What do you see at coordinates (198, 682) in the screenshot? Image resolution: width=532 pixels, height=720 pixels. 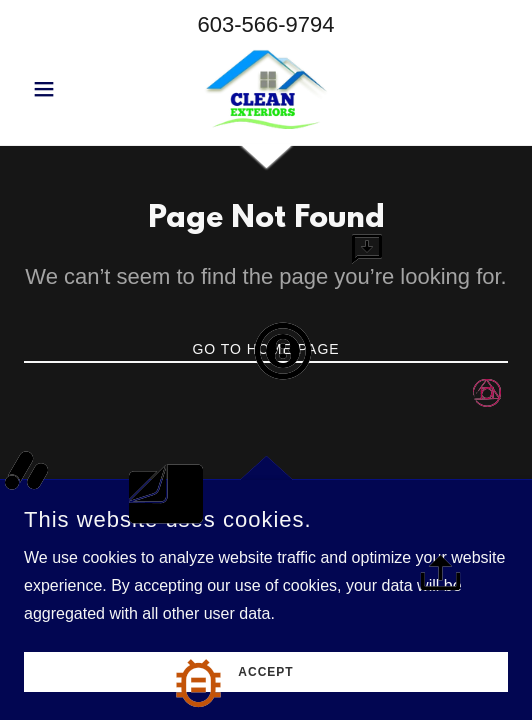 I see `report a bug or software issue` at bounding box center [198, 682].